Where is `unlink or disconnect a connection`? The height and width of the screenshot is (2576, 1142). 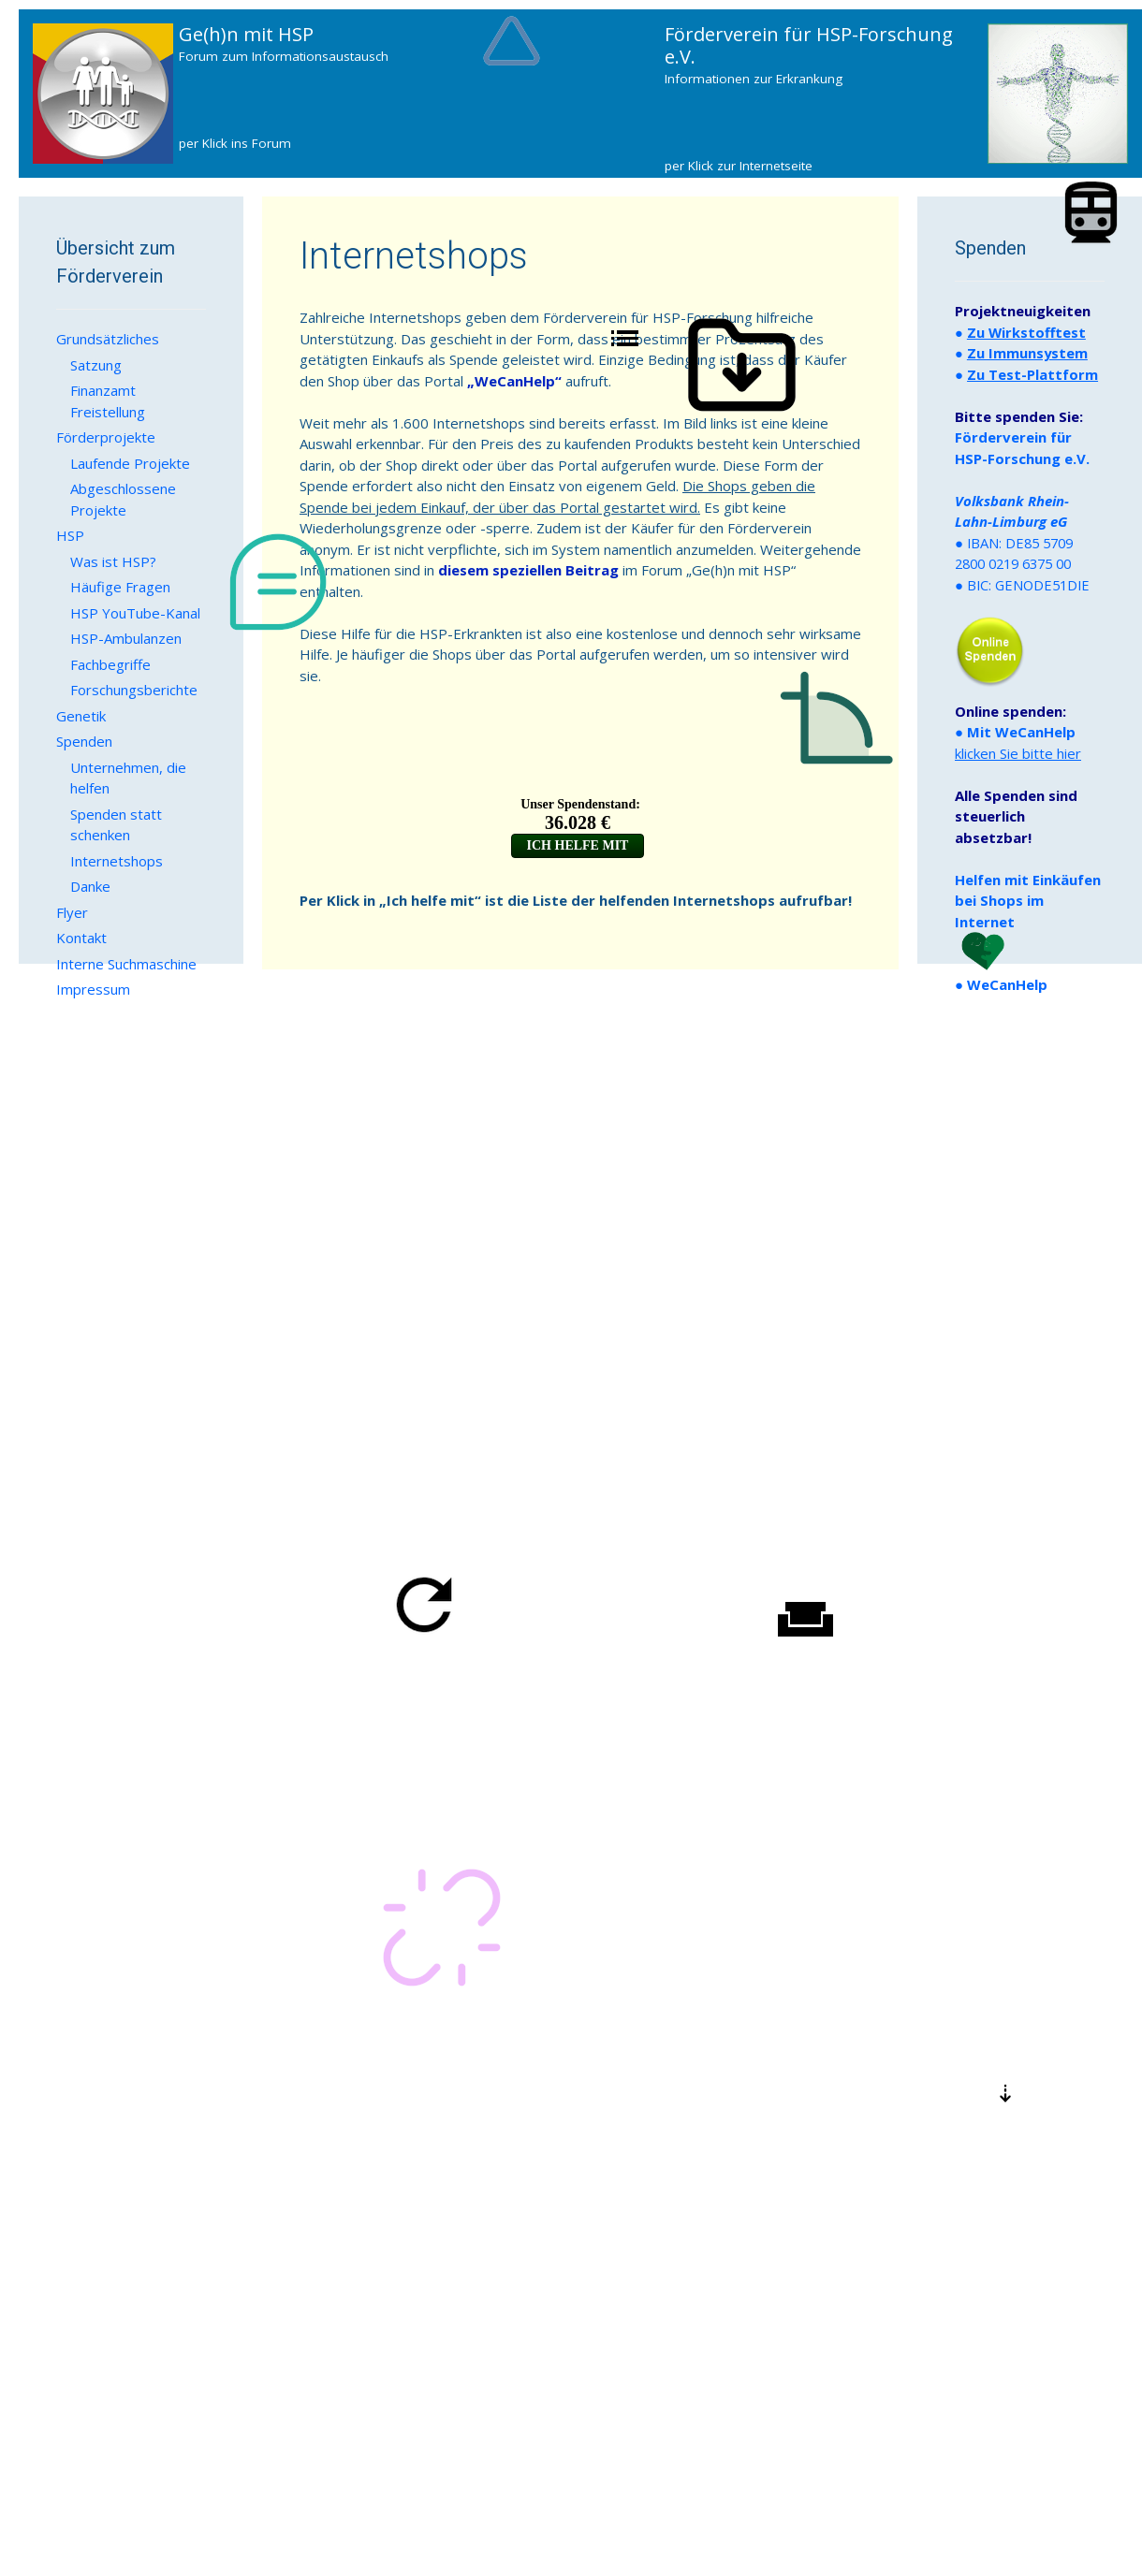
unlink or disconnect a connection is located at coordinates (442, 1928).